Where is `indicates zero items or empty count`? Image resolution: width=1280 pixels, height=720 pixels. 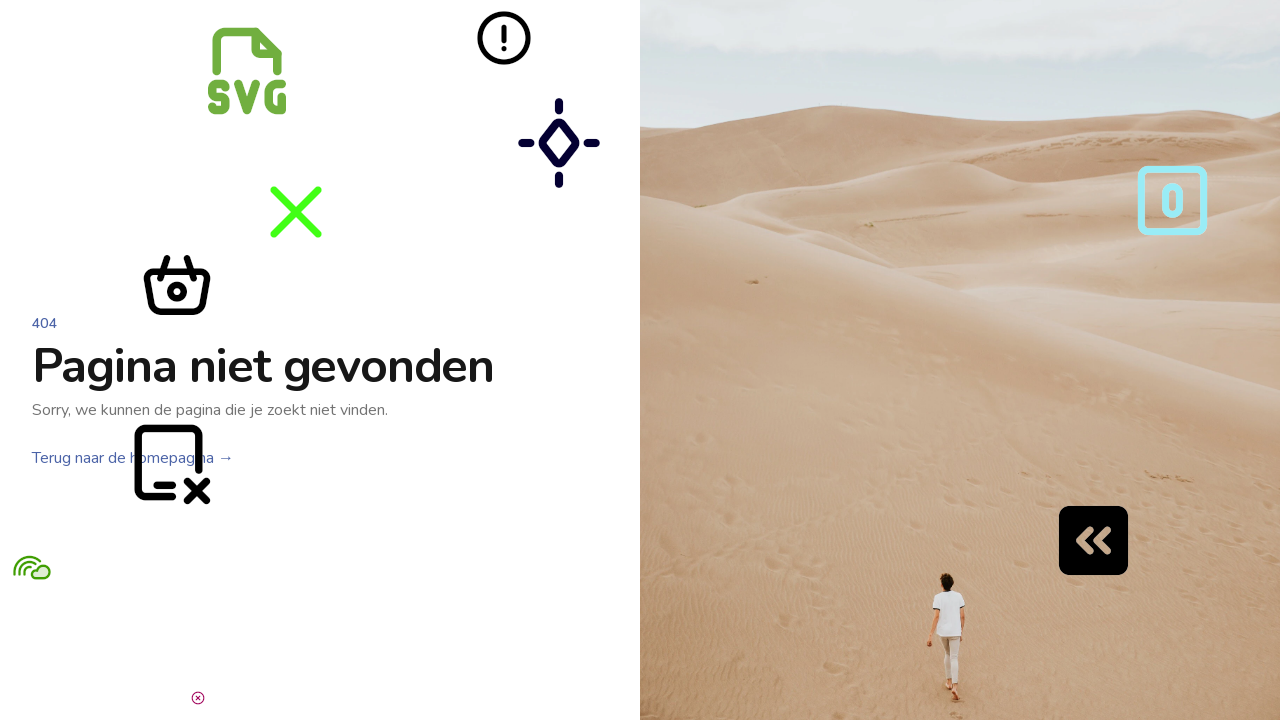 indicates zero items or empty count is located at coordinates (1172, 200).